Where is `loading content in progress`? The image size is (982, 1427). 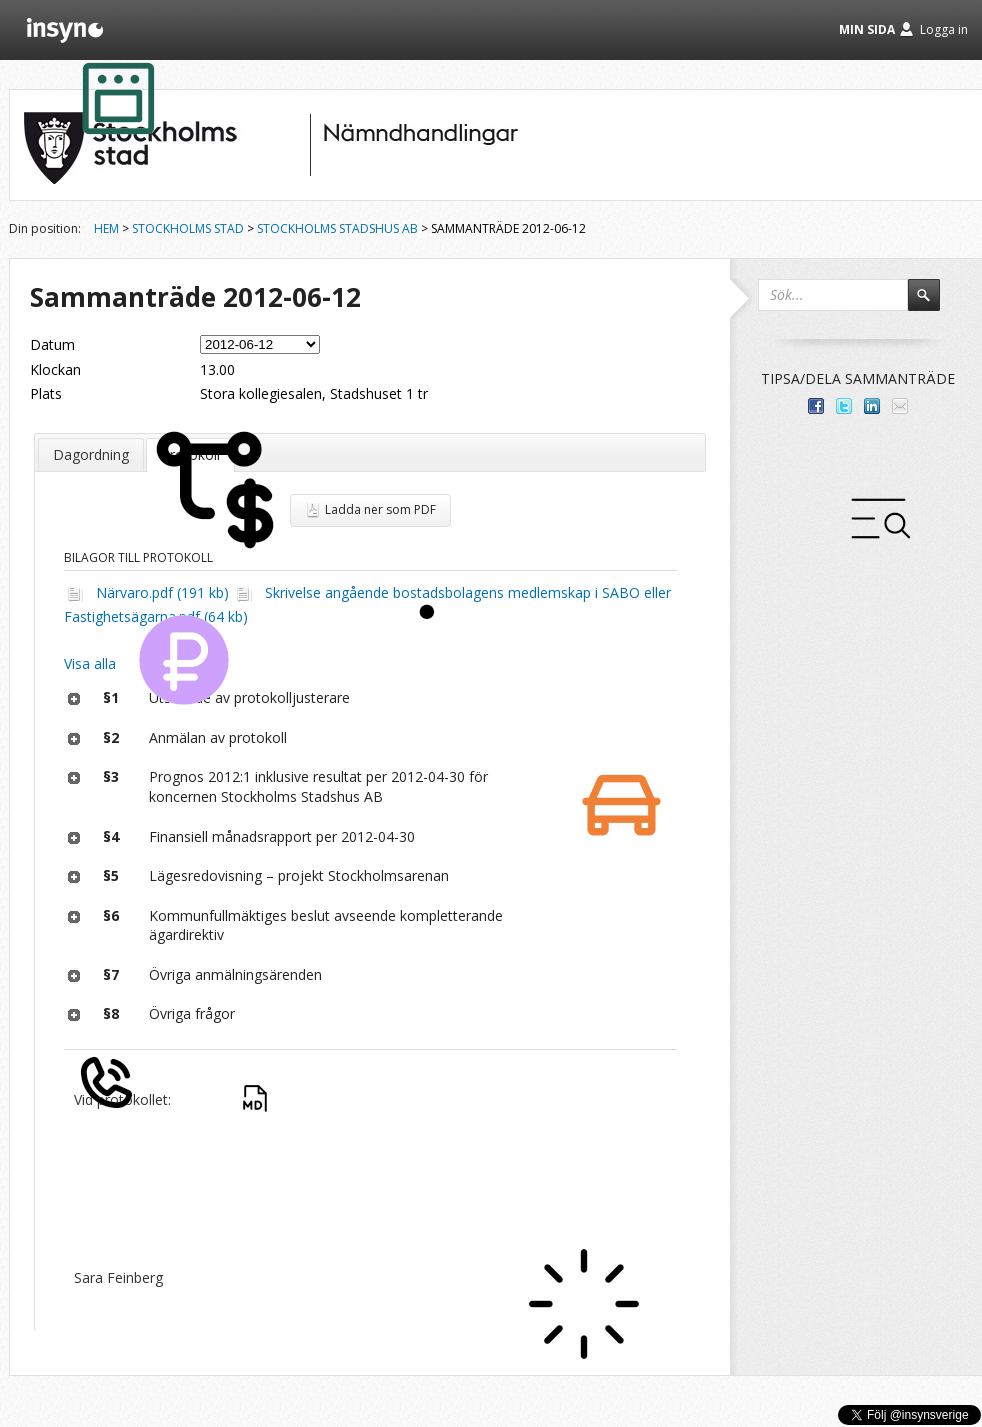 loading content in progress is located at coordinates (584, 1304).